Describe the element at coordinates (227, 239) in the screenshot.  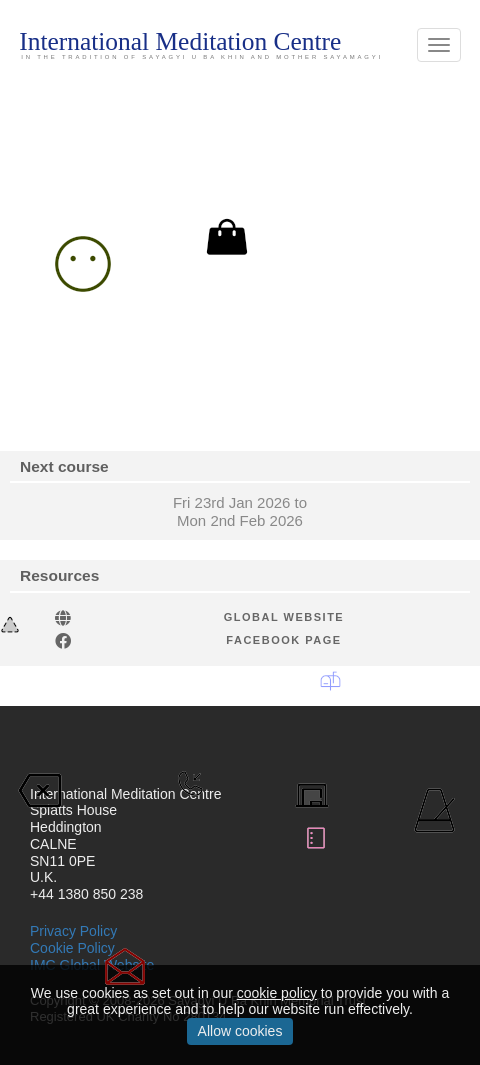
I see `view your shopping bag` at that location.